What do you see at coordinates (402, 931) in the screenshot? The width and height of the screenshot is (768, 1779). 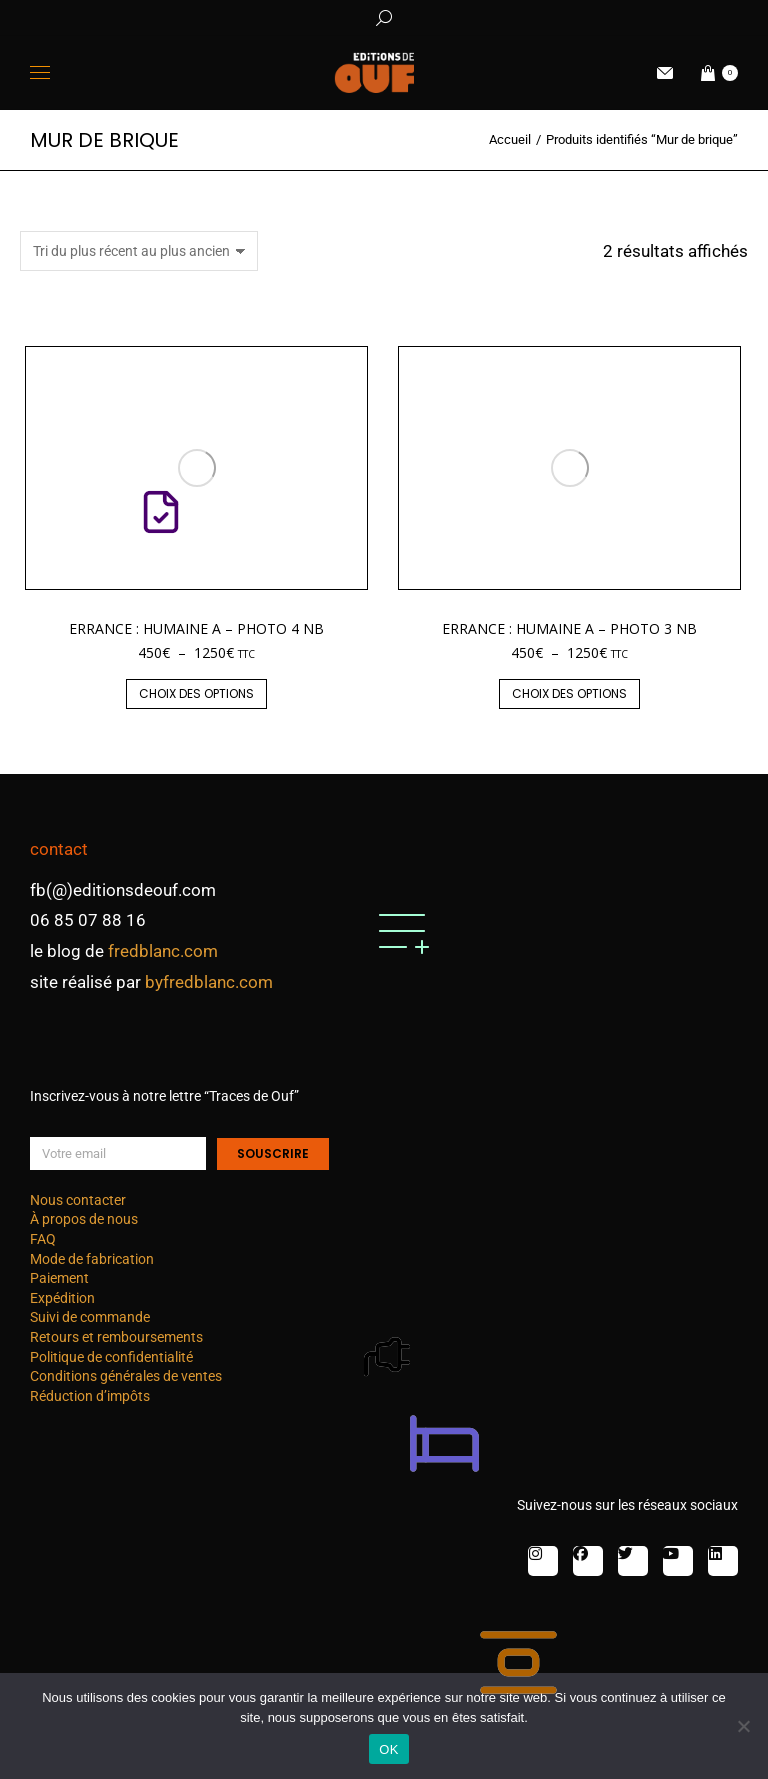 I see `add a new item to the list` at bounding box center [402, 931].